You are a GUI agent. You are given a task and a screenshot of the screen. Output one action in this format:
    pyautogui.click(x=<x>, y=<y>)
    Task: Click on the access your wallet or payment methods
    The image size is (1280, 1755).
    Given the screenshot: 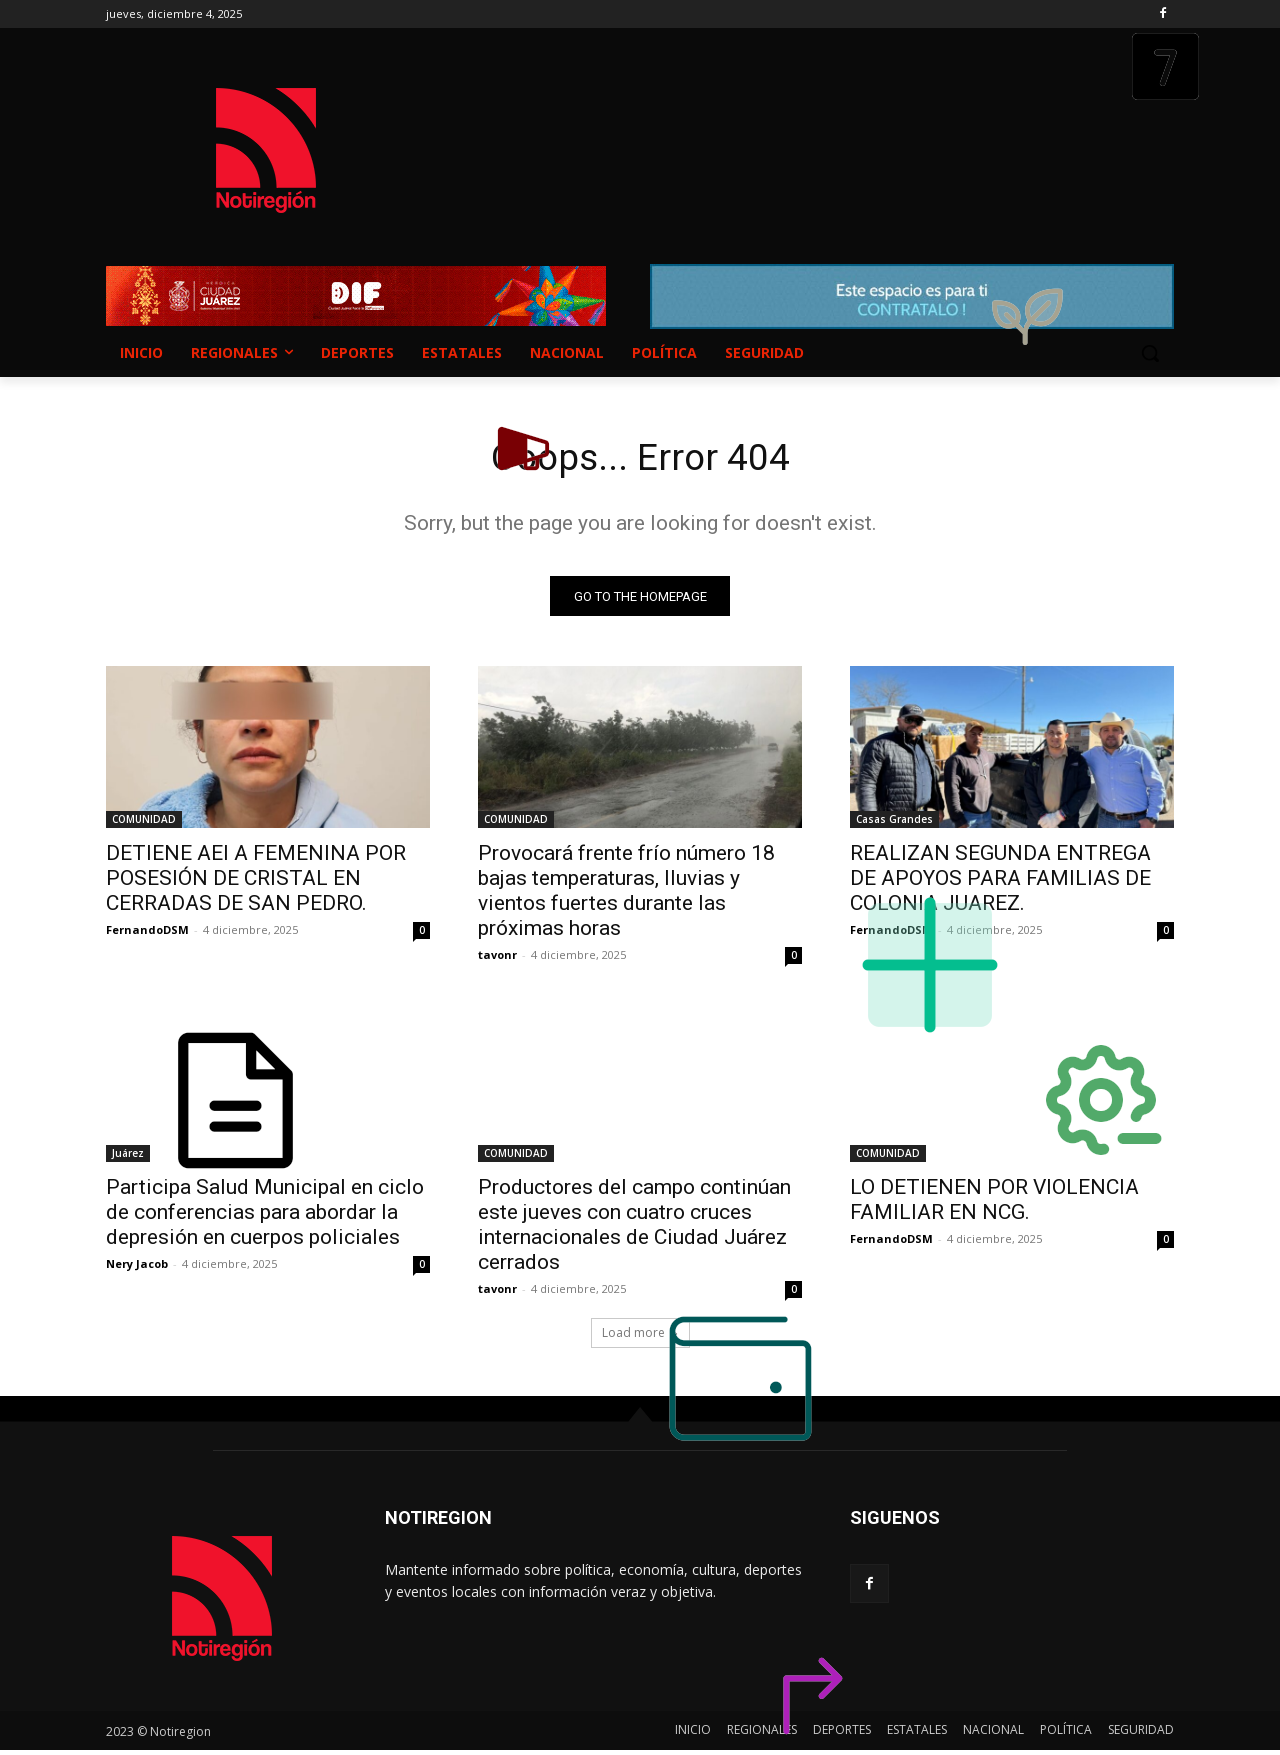 What is the action you would take?
    pyautogui.click(x=737, y=1384)
    